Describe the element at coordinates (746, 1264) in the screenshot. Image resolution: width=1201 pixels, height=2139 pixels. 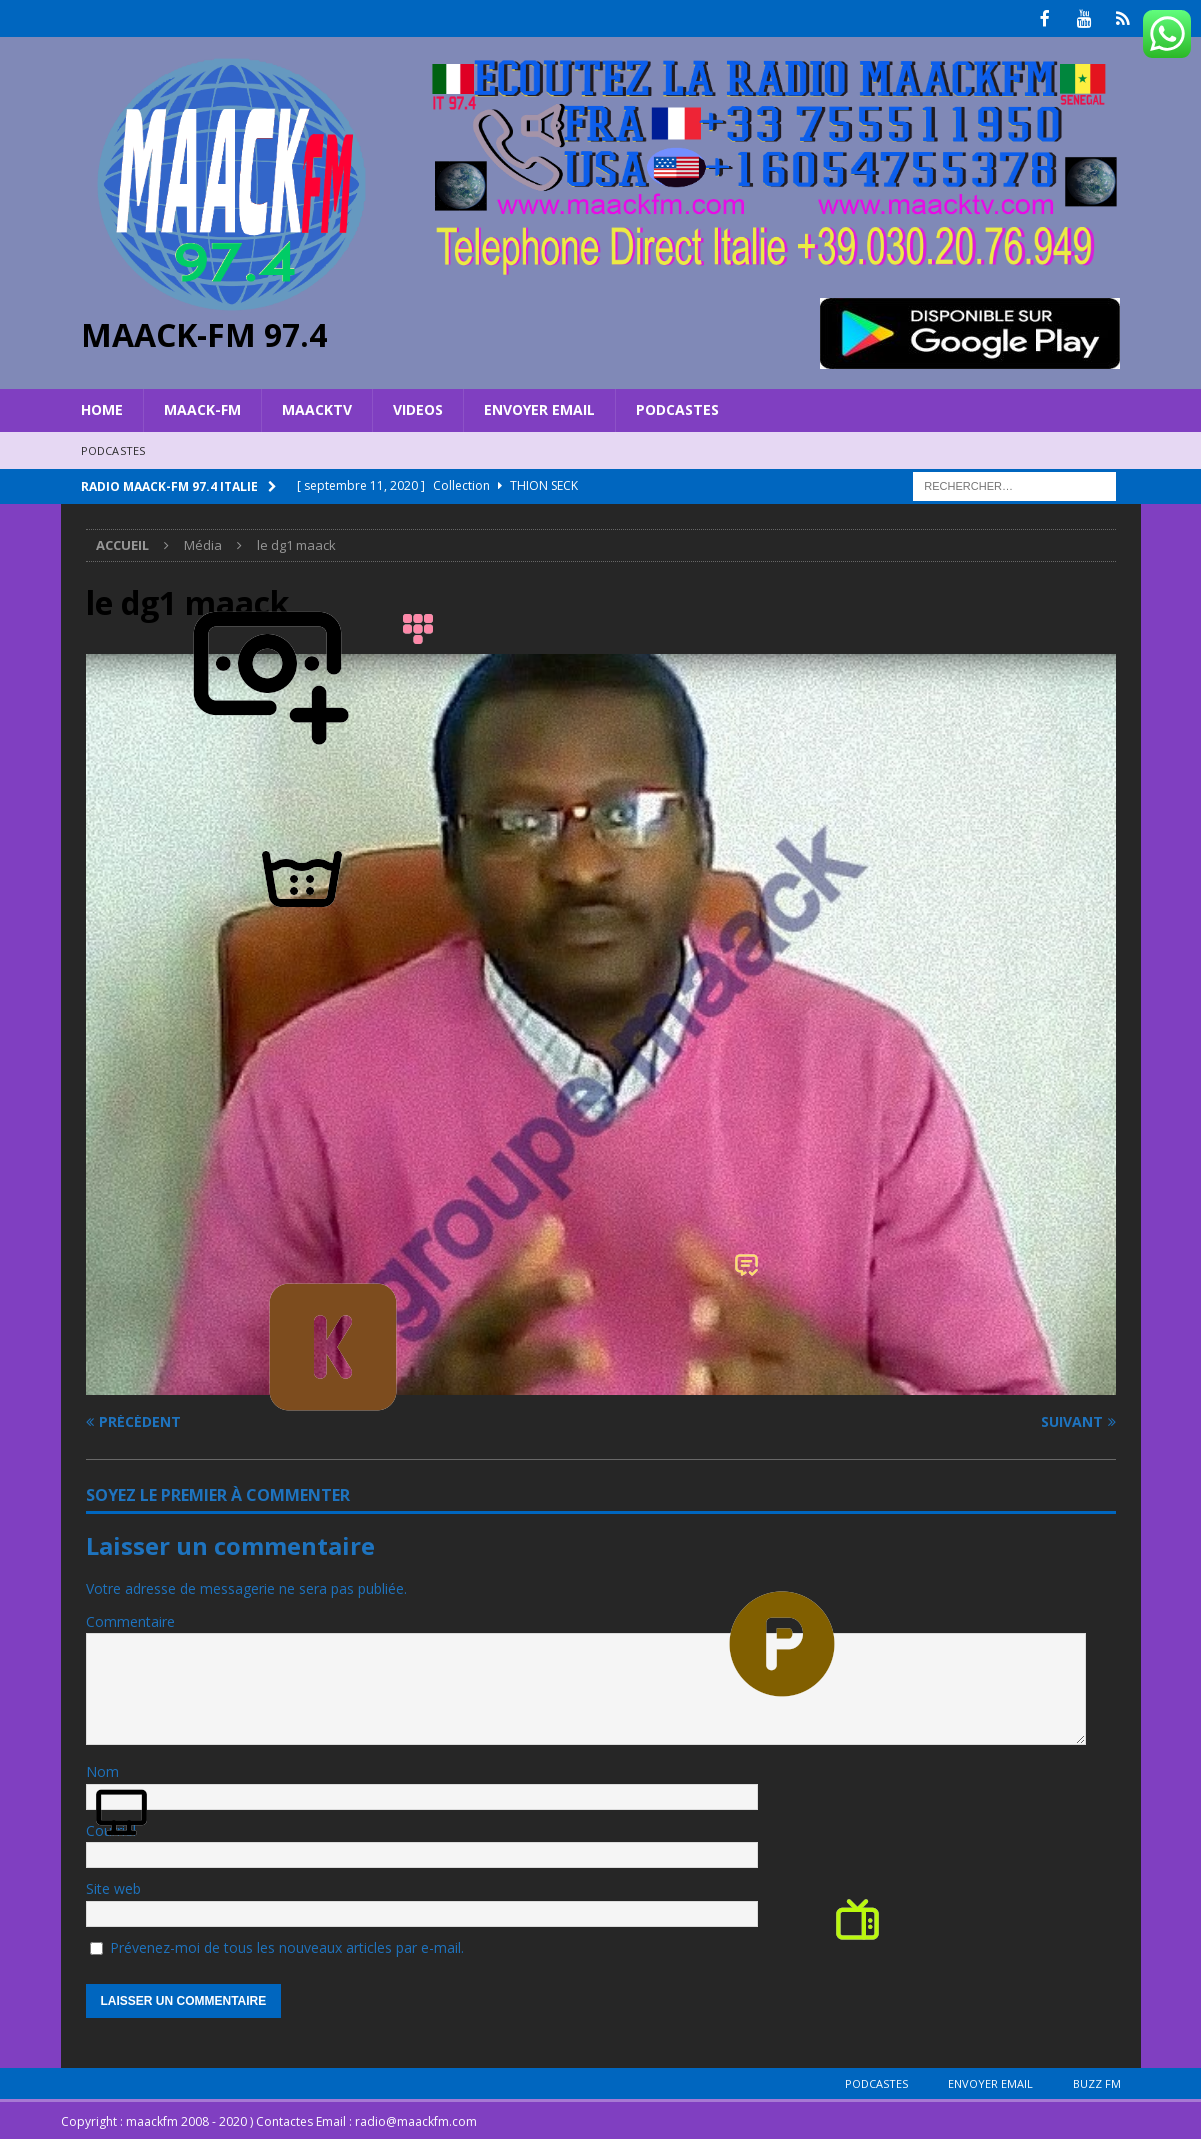
I see `message sent successfully` at that location.